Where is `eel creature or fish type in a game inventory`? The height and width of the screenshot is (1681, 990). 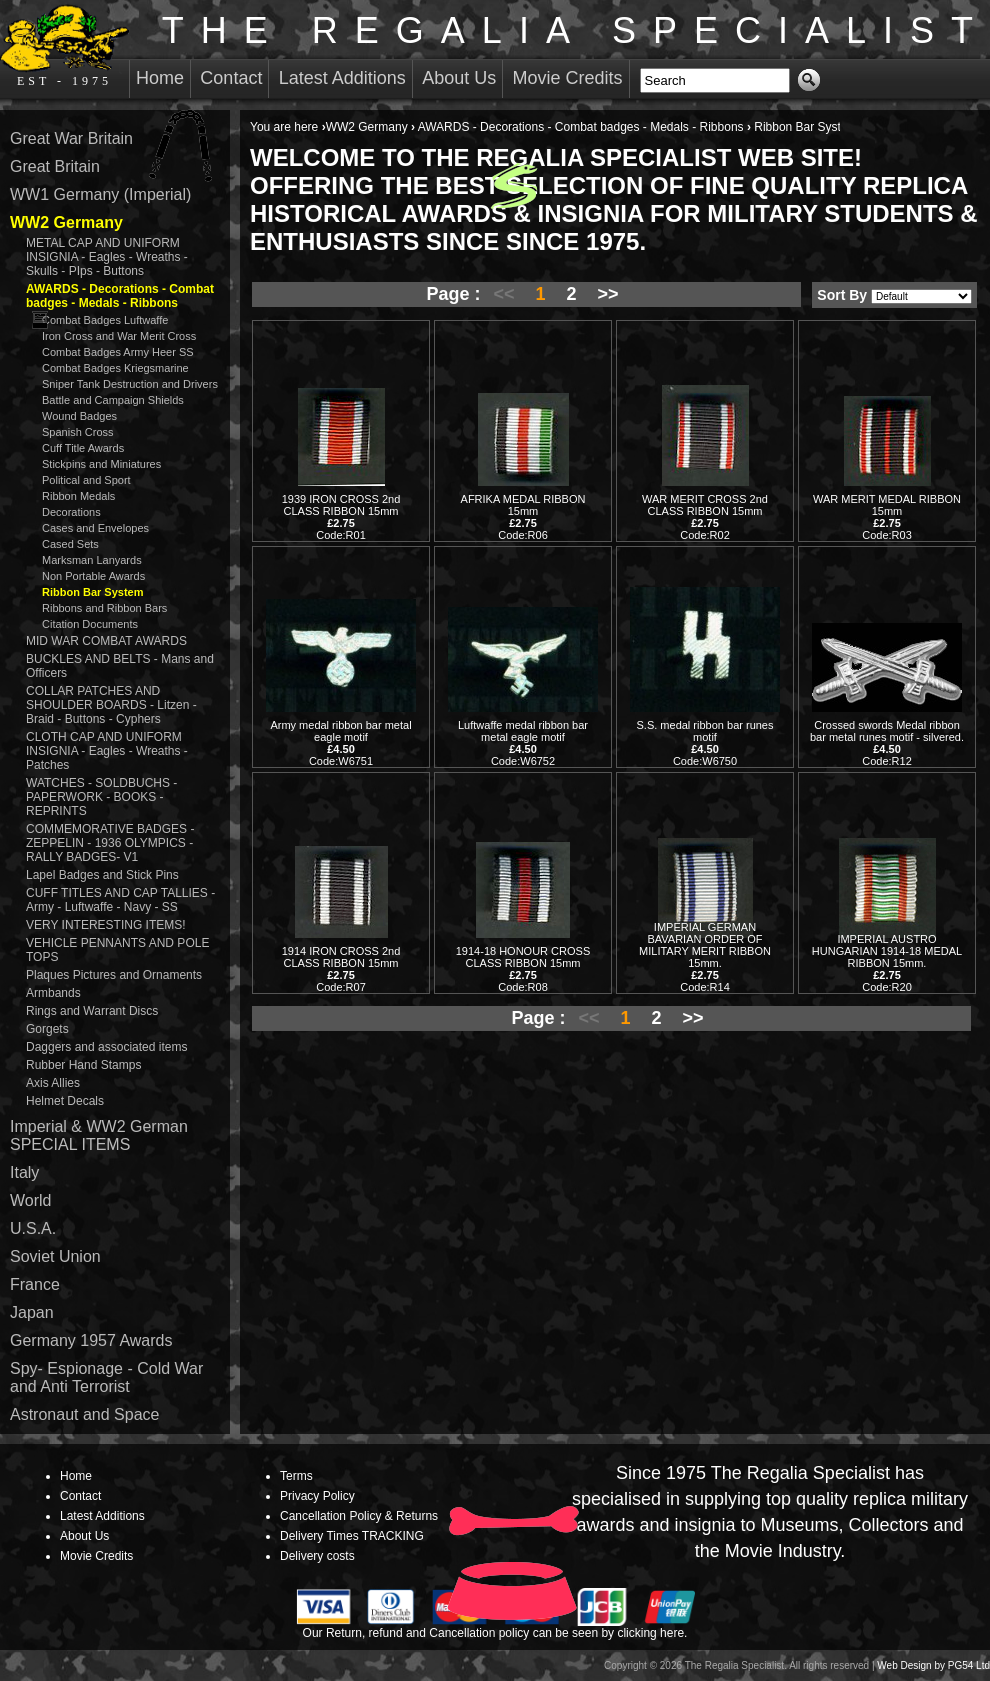 eel creature or fish type in a game inventory is located at coordinates (514, 186).